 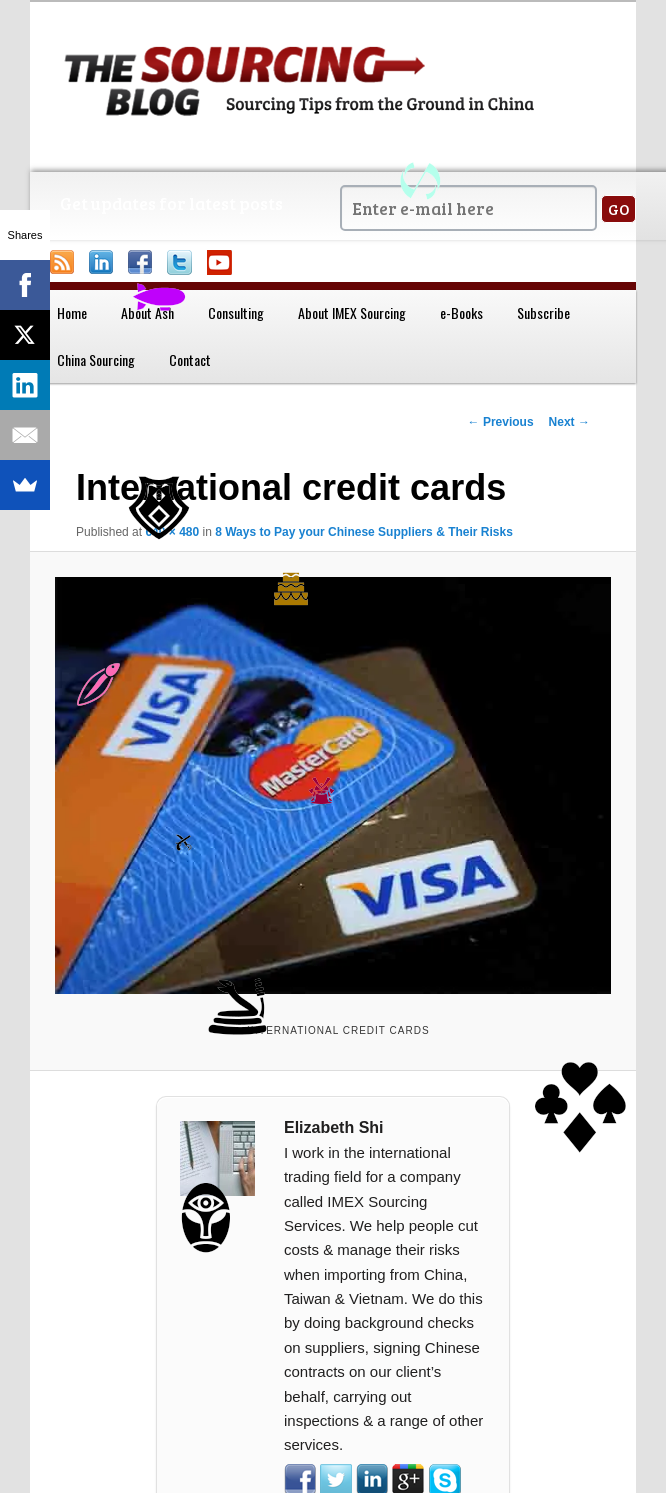 I want to click on indicates danger or hazard warning, so click(x=237, y=1006).